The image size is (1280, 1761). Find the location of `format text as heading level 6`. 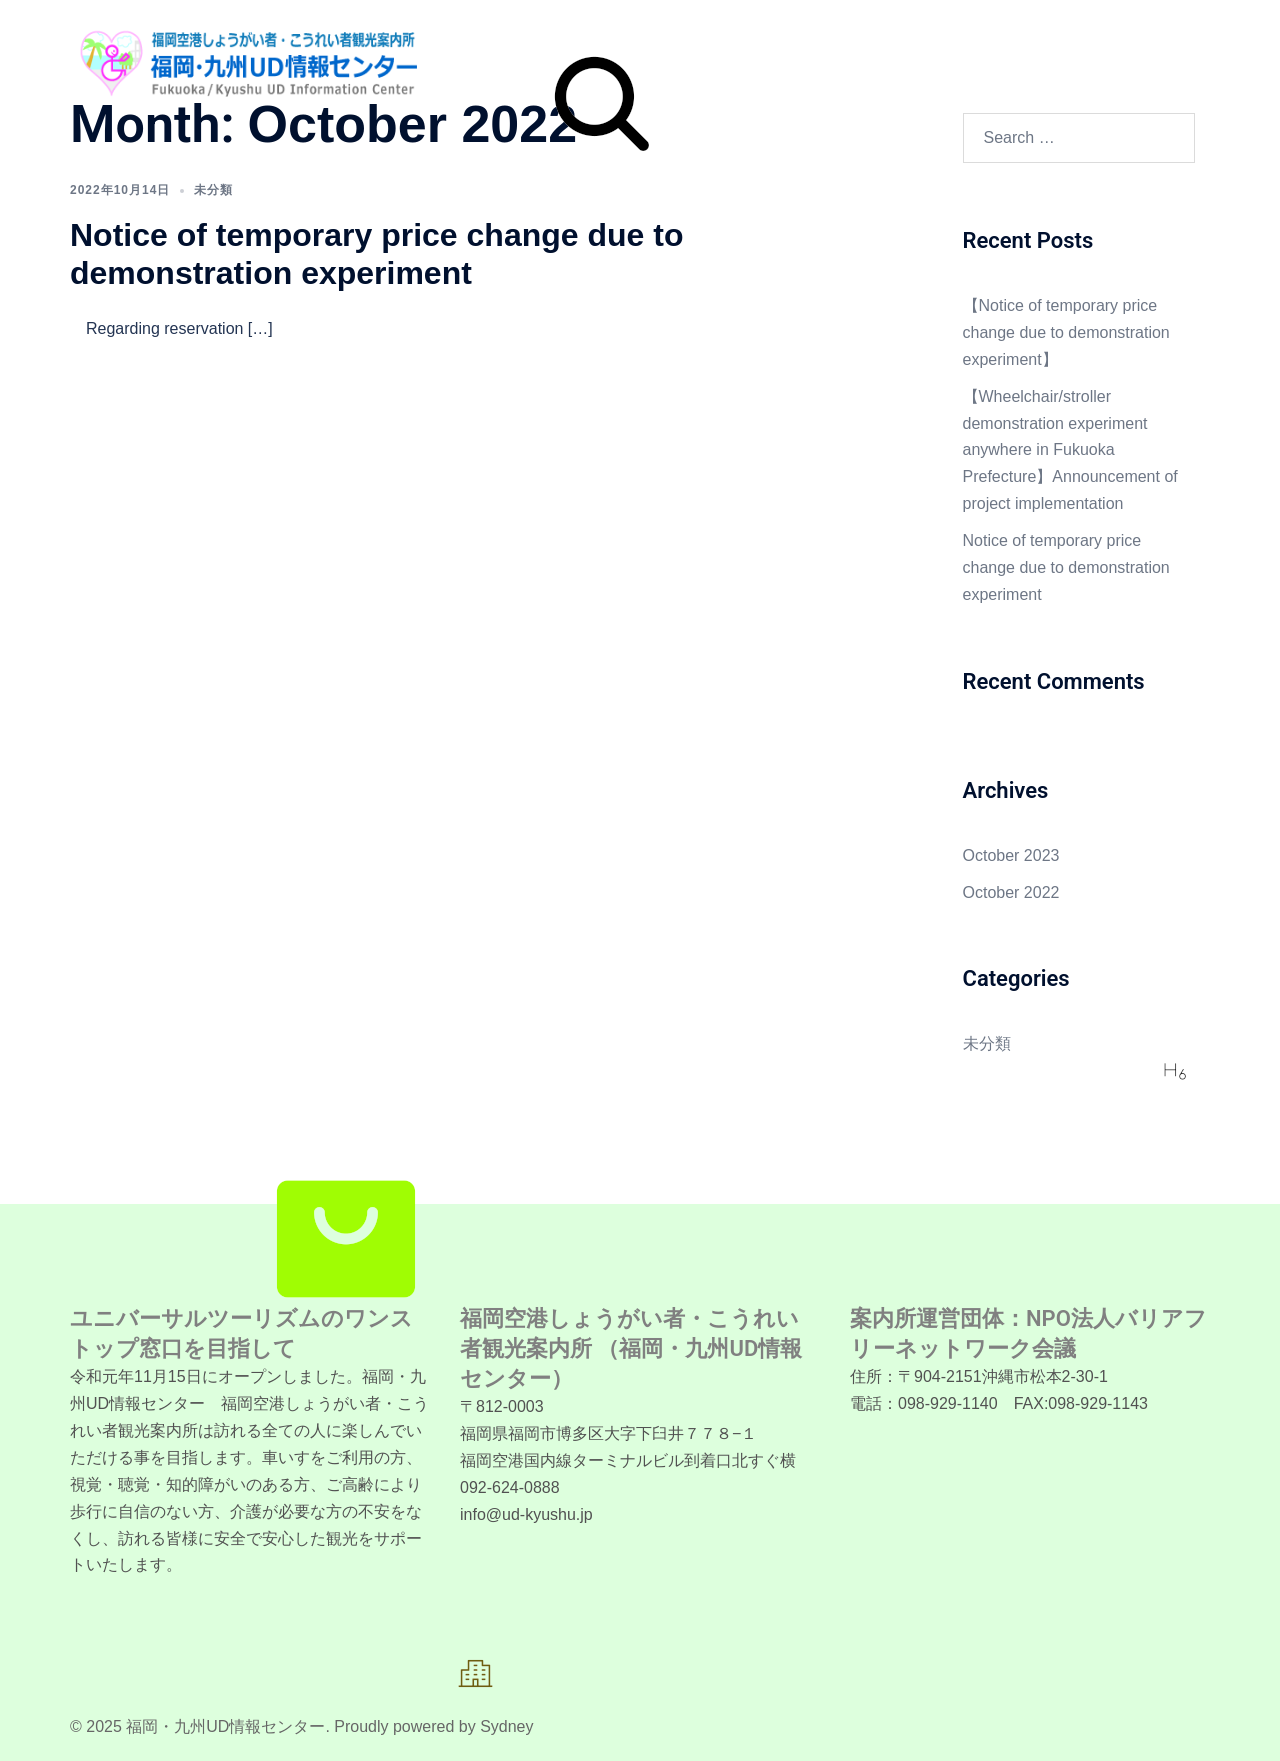

format text as heading level 6 is located at coordinates (1174, 1071).